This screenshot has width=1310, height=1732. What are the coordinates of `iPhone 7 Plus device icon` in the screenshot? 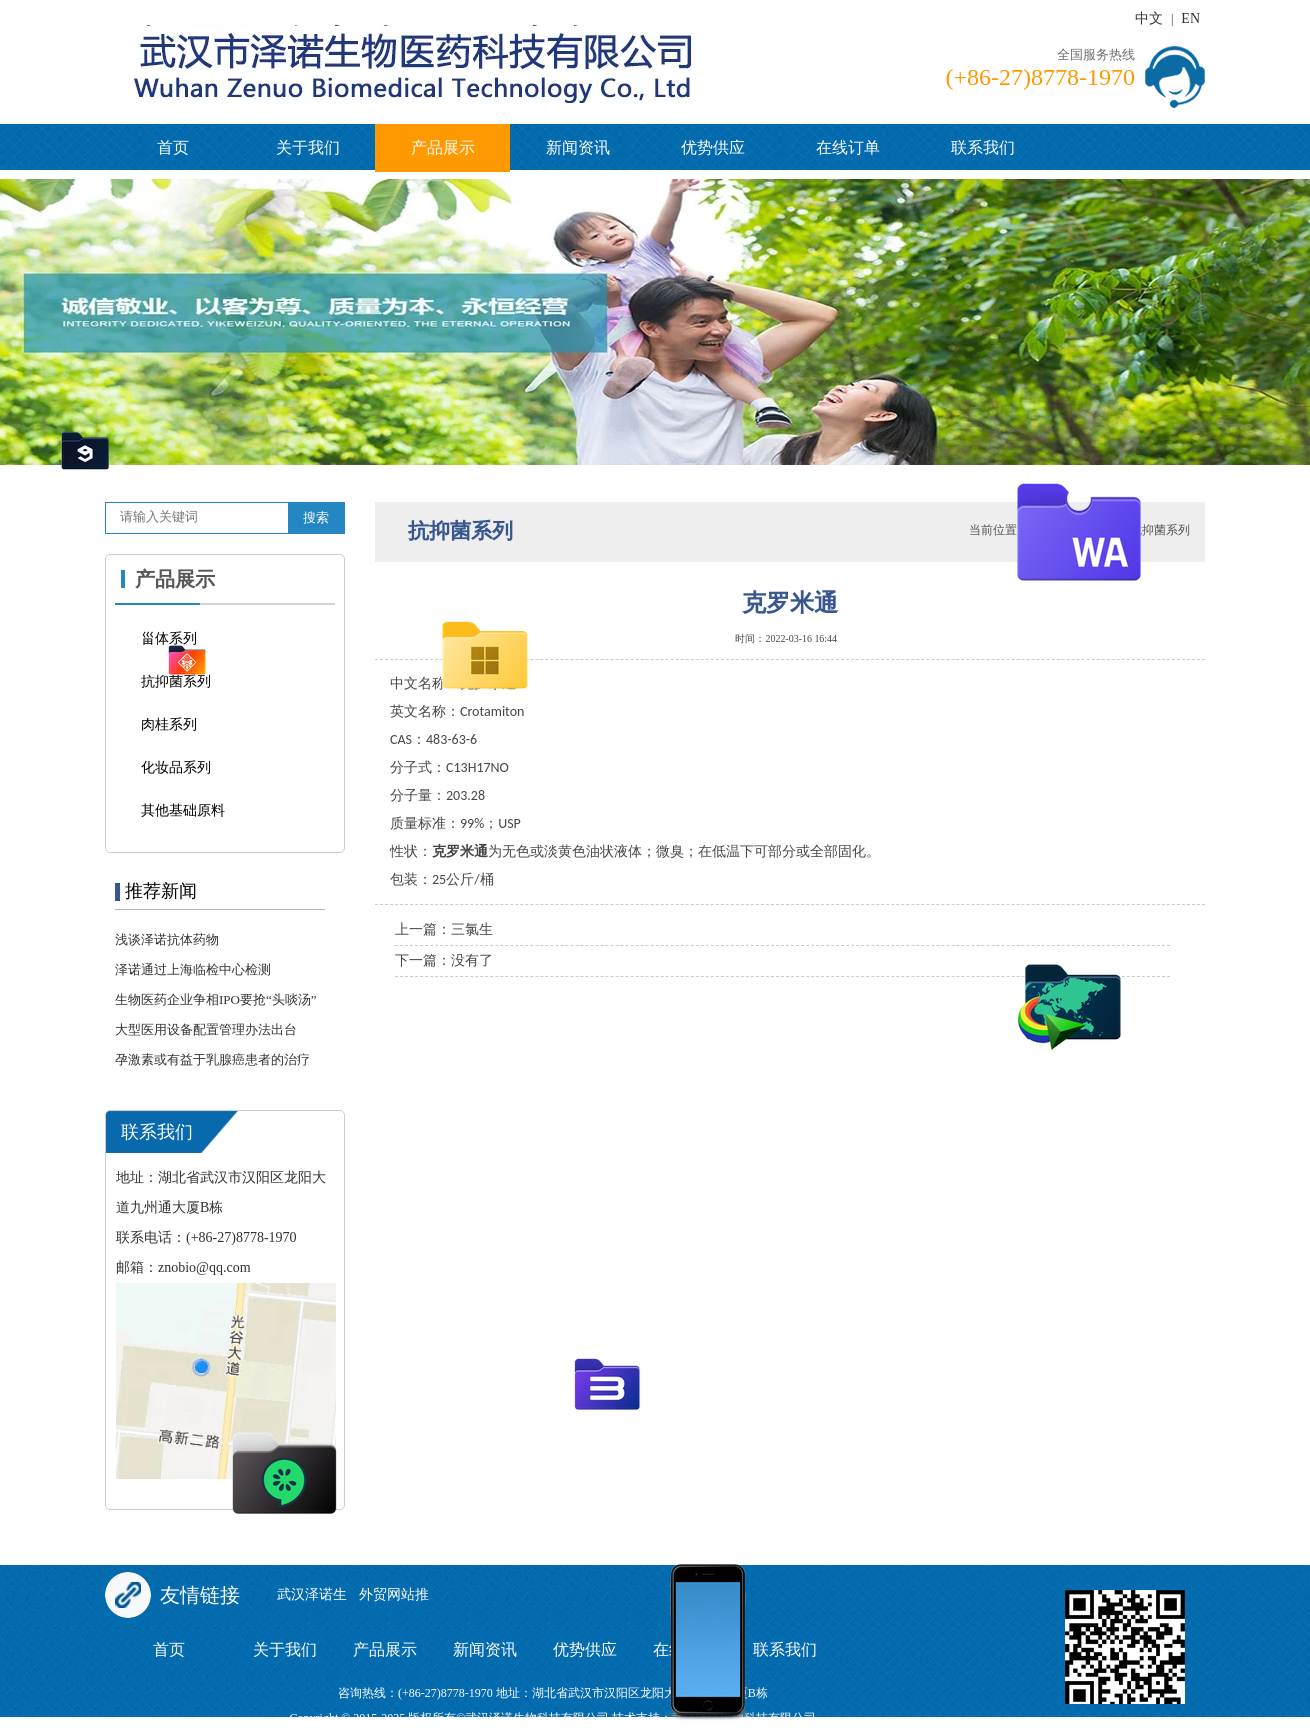 It's located at (708, 1642).